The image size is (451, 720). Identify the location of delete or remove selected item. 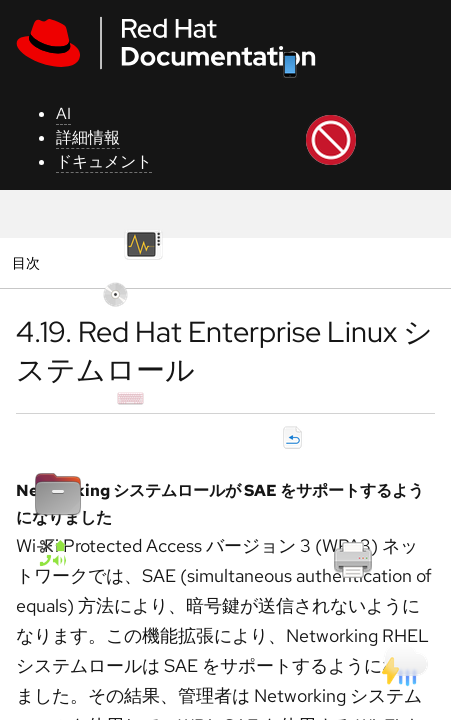
(331, 140).